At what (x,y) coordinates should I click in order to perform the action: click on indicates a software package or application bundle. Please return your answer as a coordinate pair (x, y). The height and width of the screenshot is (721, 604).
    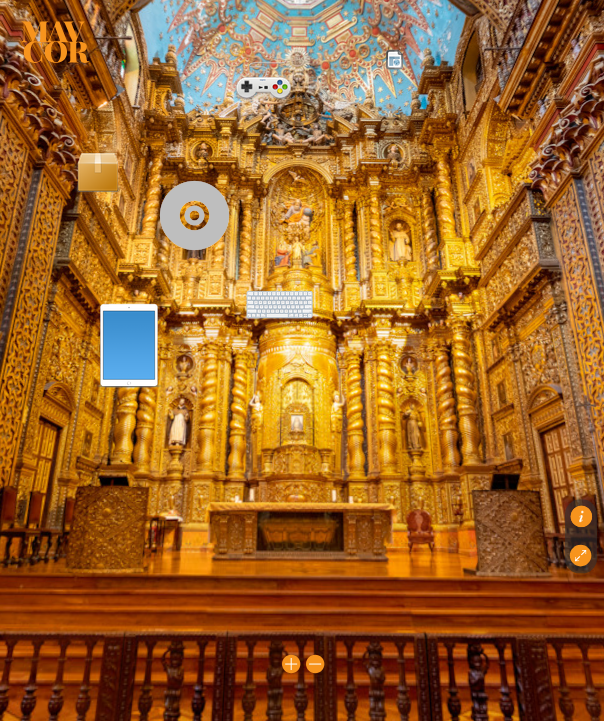
    Looking at the image, I should click on (97, 169).